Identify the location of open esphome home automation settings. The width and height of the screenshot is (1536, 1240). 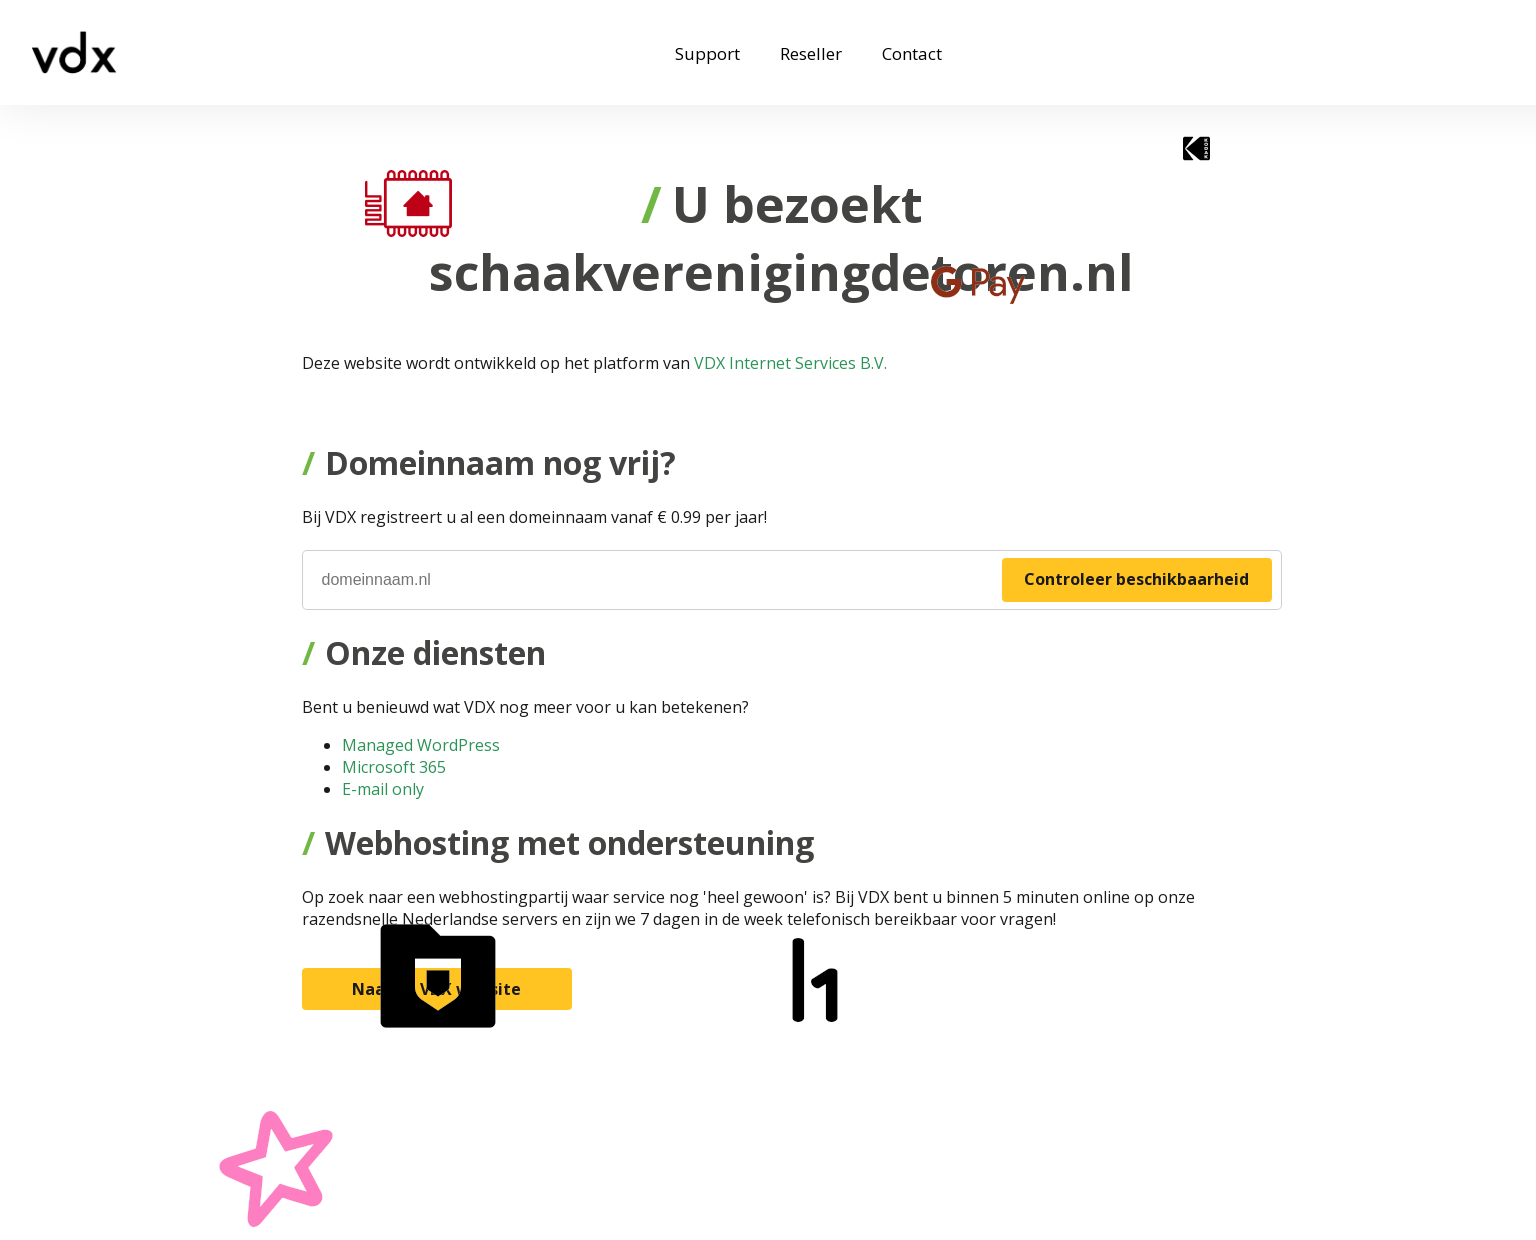
(408, 203).